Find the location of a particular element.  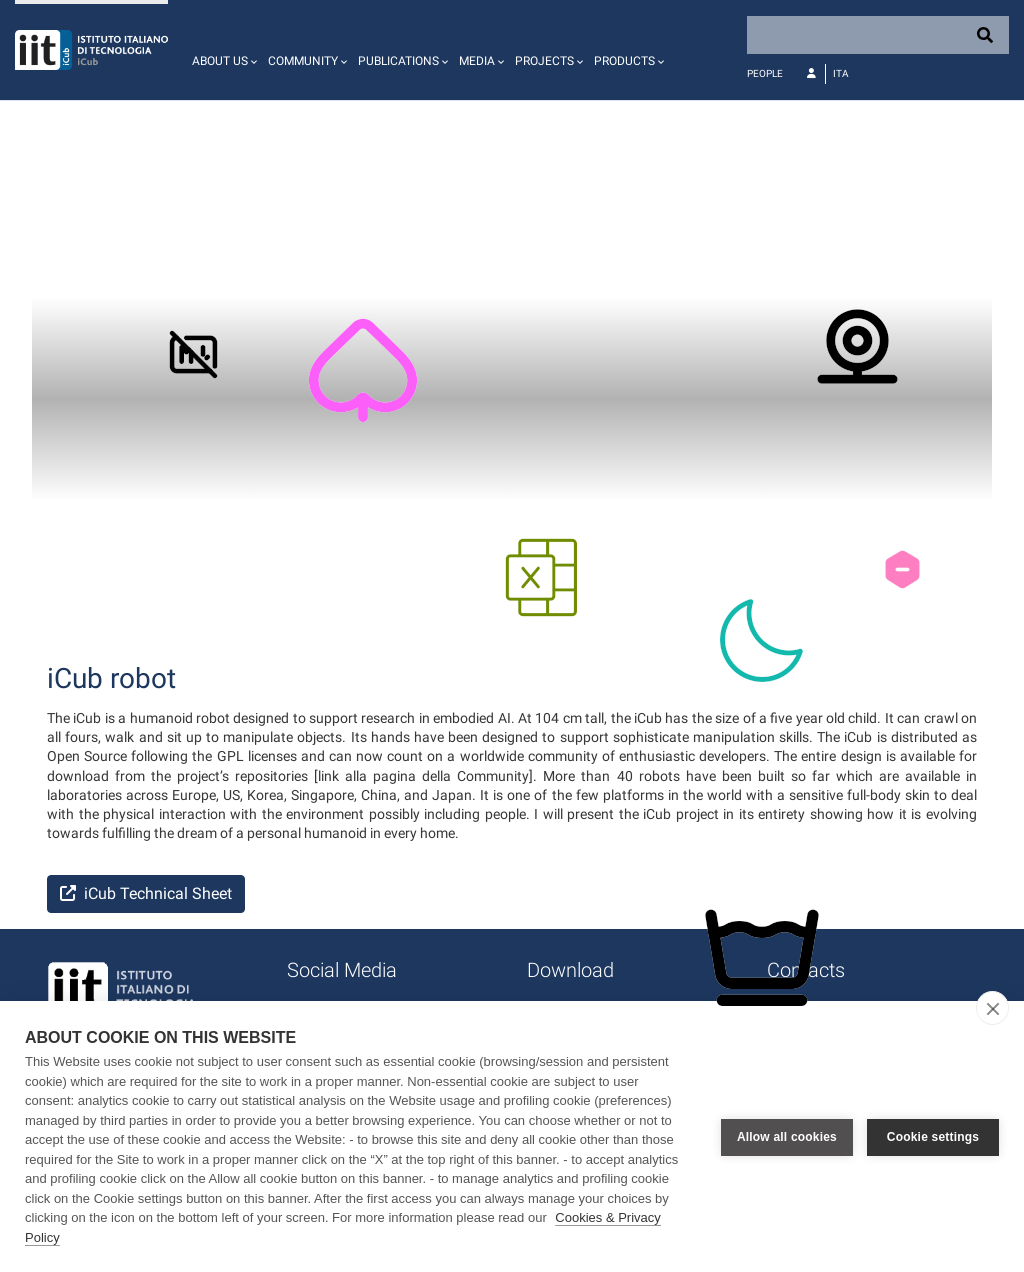

enable webcam or video camera is located at coordinates (857, 349).